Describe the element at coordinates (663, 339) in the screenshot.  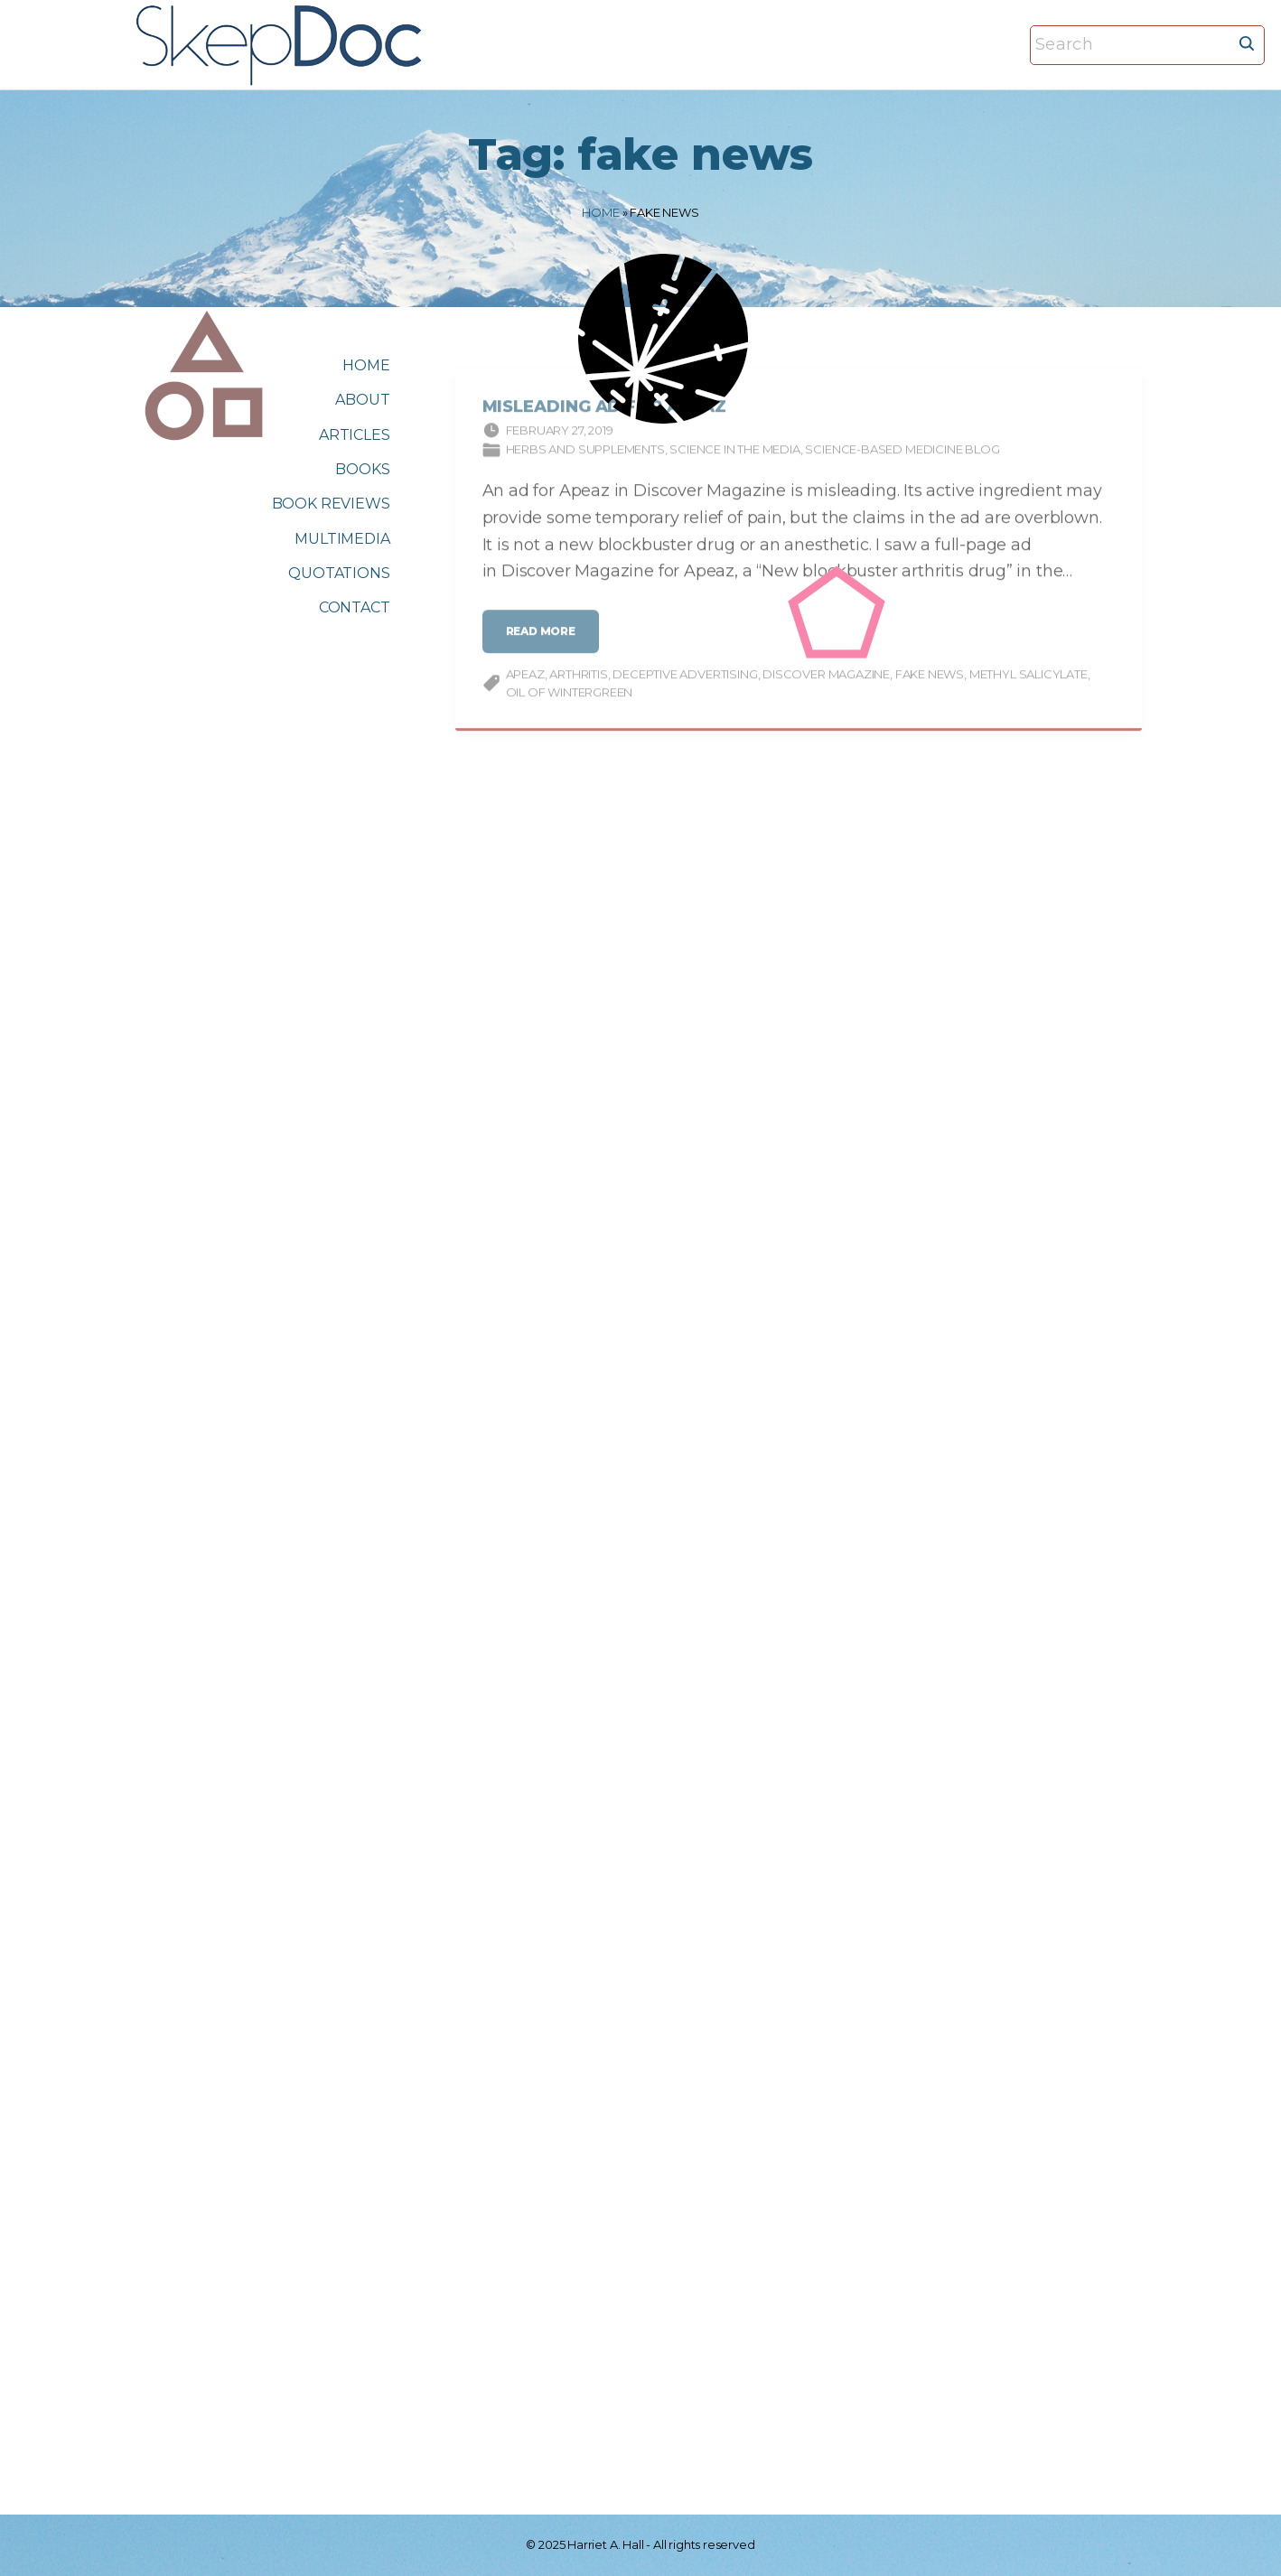
I see `visit the Ex Ordo website or platform` at that location.